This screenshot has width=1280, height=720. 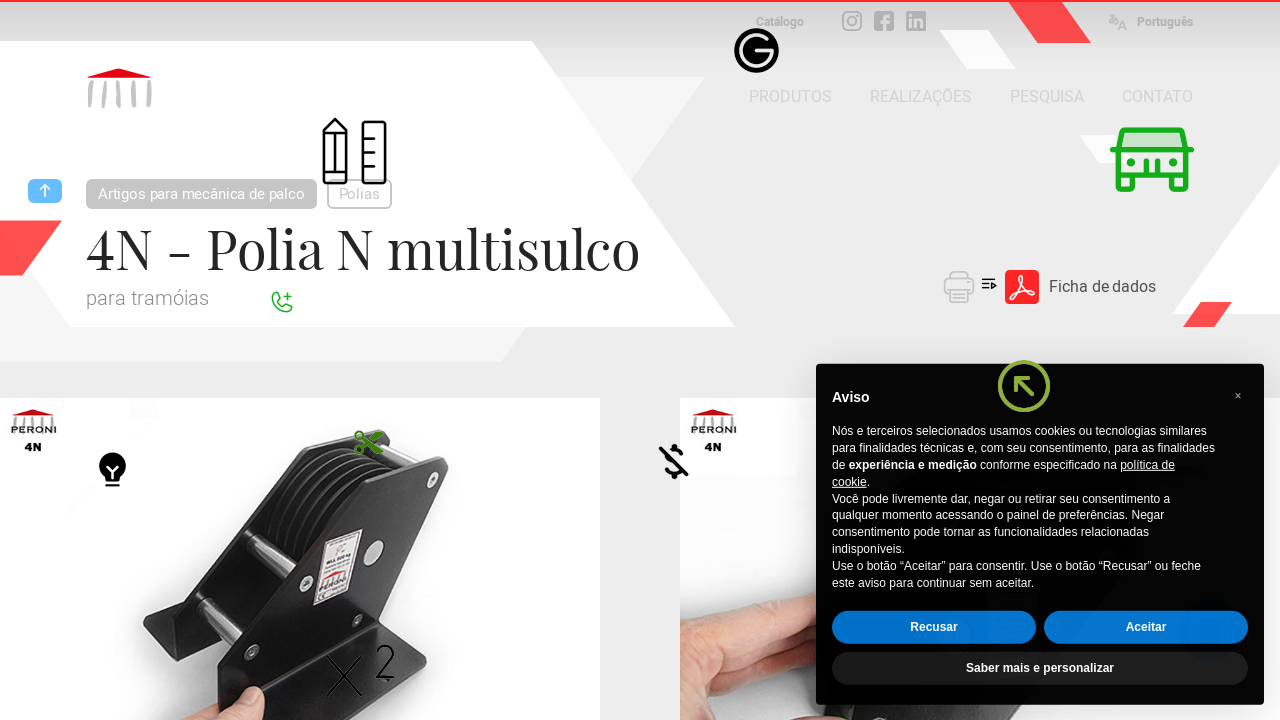 What do you see at coordinates (756, 50) in the screenshot?
I see `sign in with Google` at bounding box center [756, 50].